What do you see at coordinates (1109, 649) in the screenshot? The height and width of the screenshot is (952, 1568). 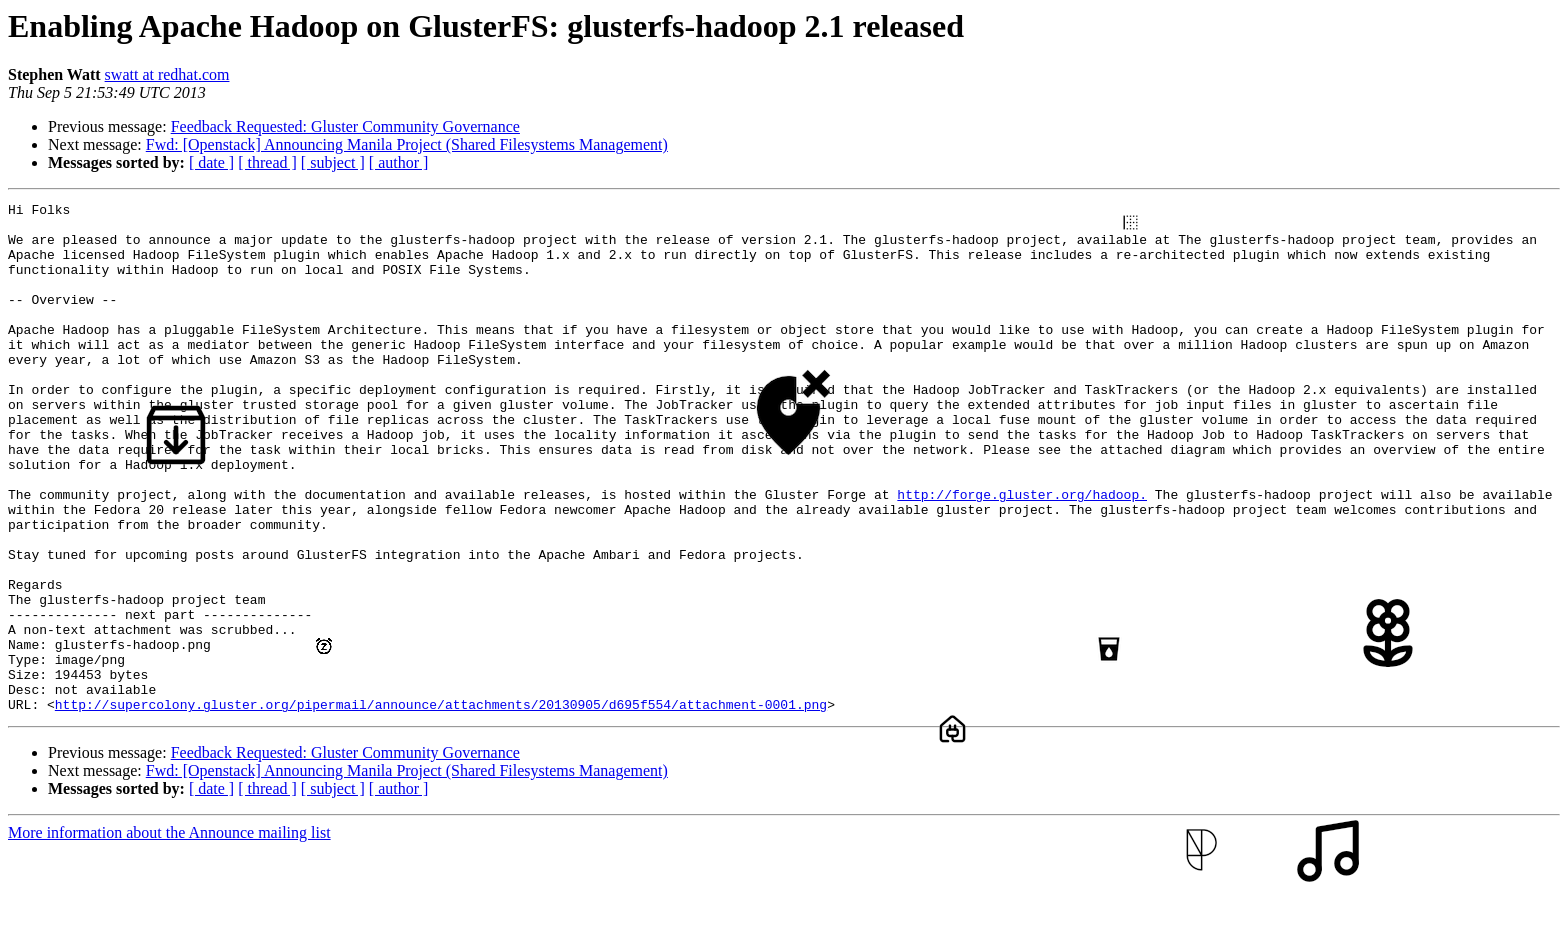 I see `find nearby drink or beverage locations` at bounding box center [1109, 649].